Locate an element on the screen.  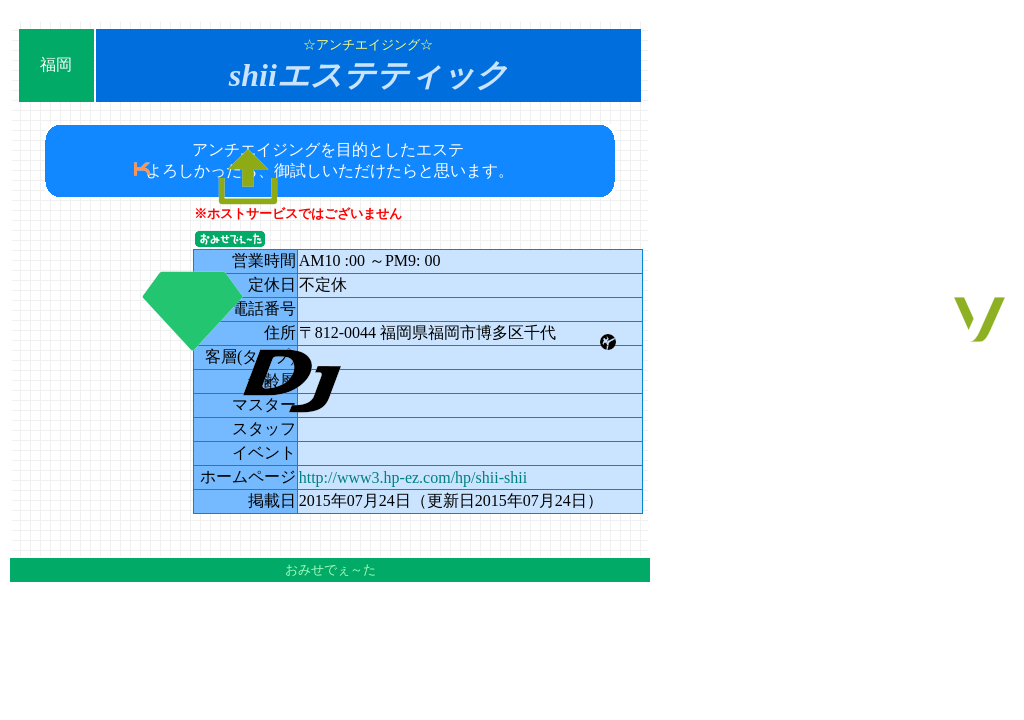
pioneer dj brand logo is located at coordinates (292, 381).